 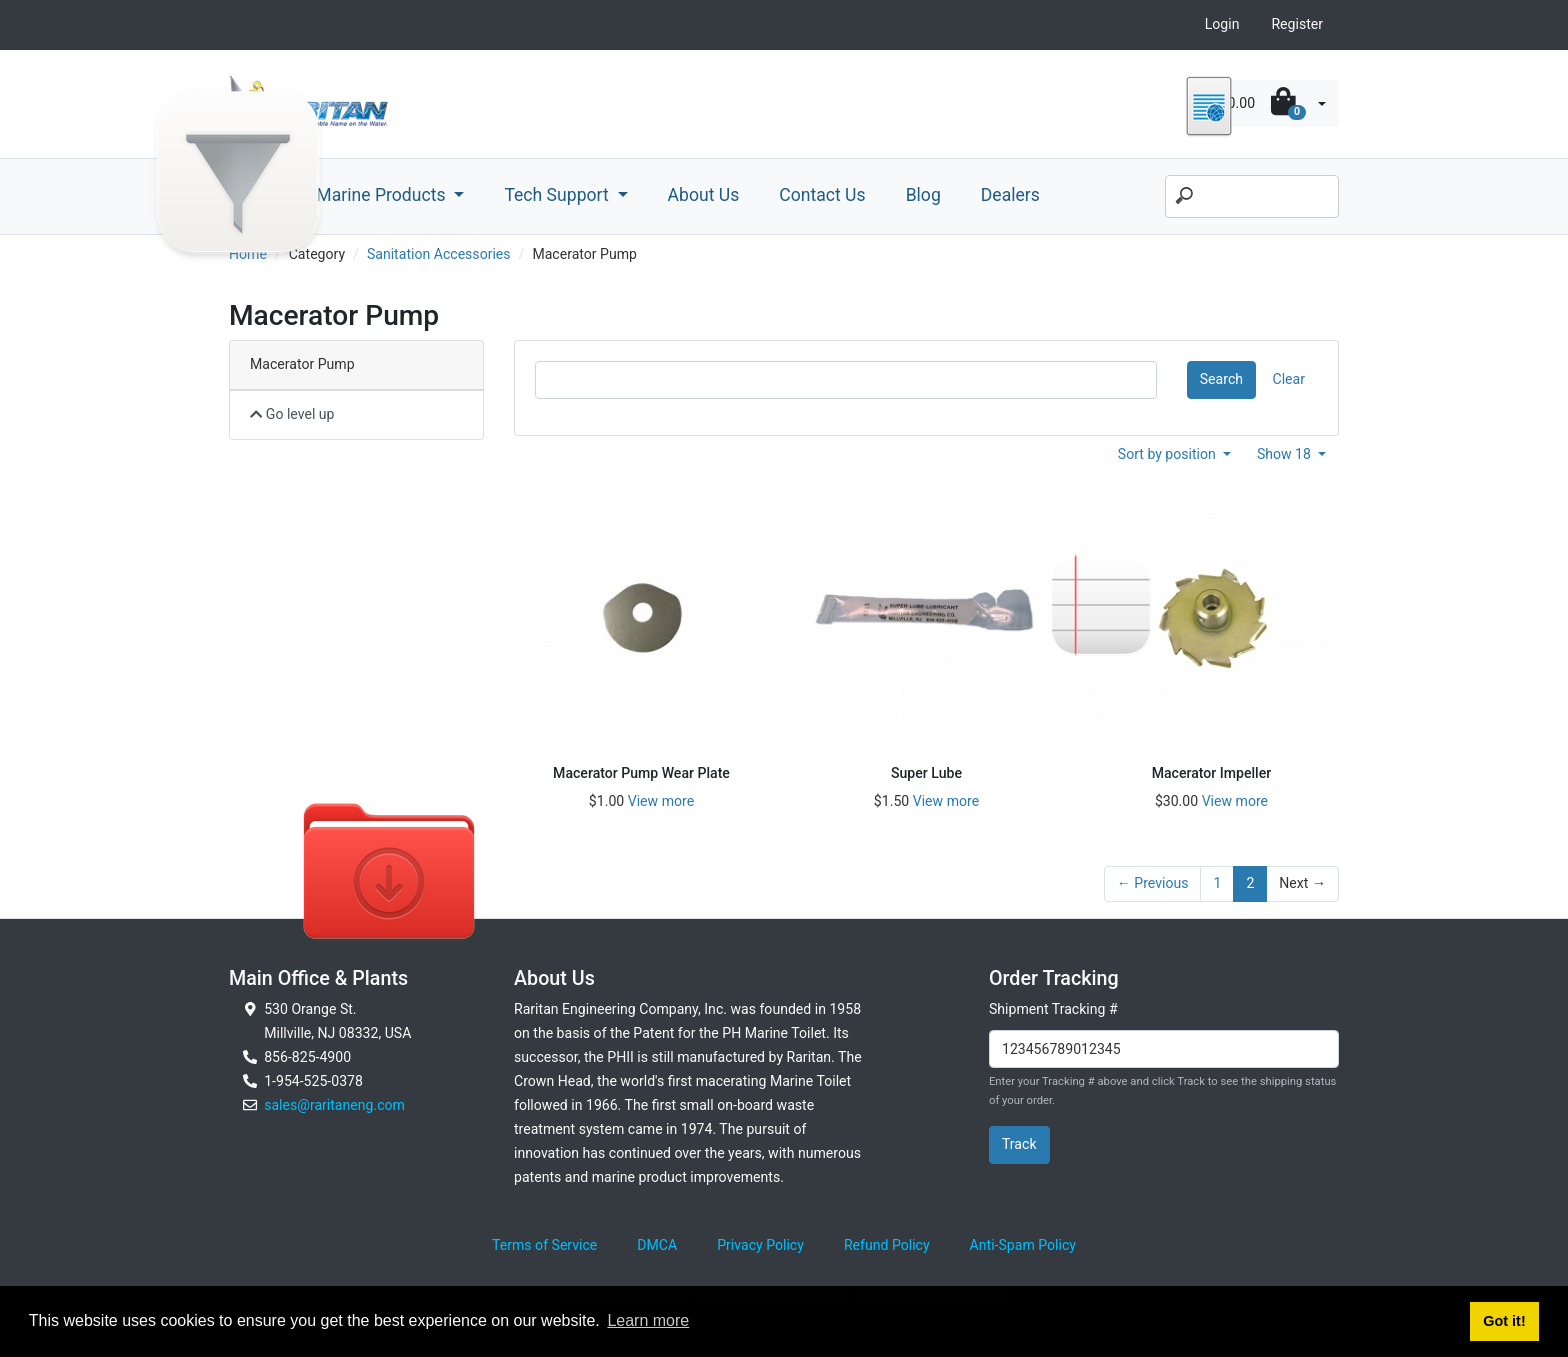 I want to click on a web template or HTML document file, so click(x=1209, y=107).